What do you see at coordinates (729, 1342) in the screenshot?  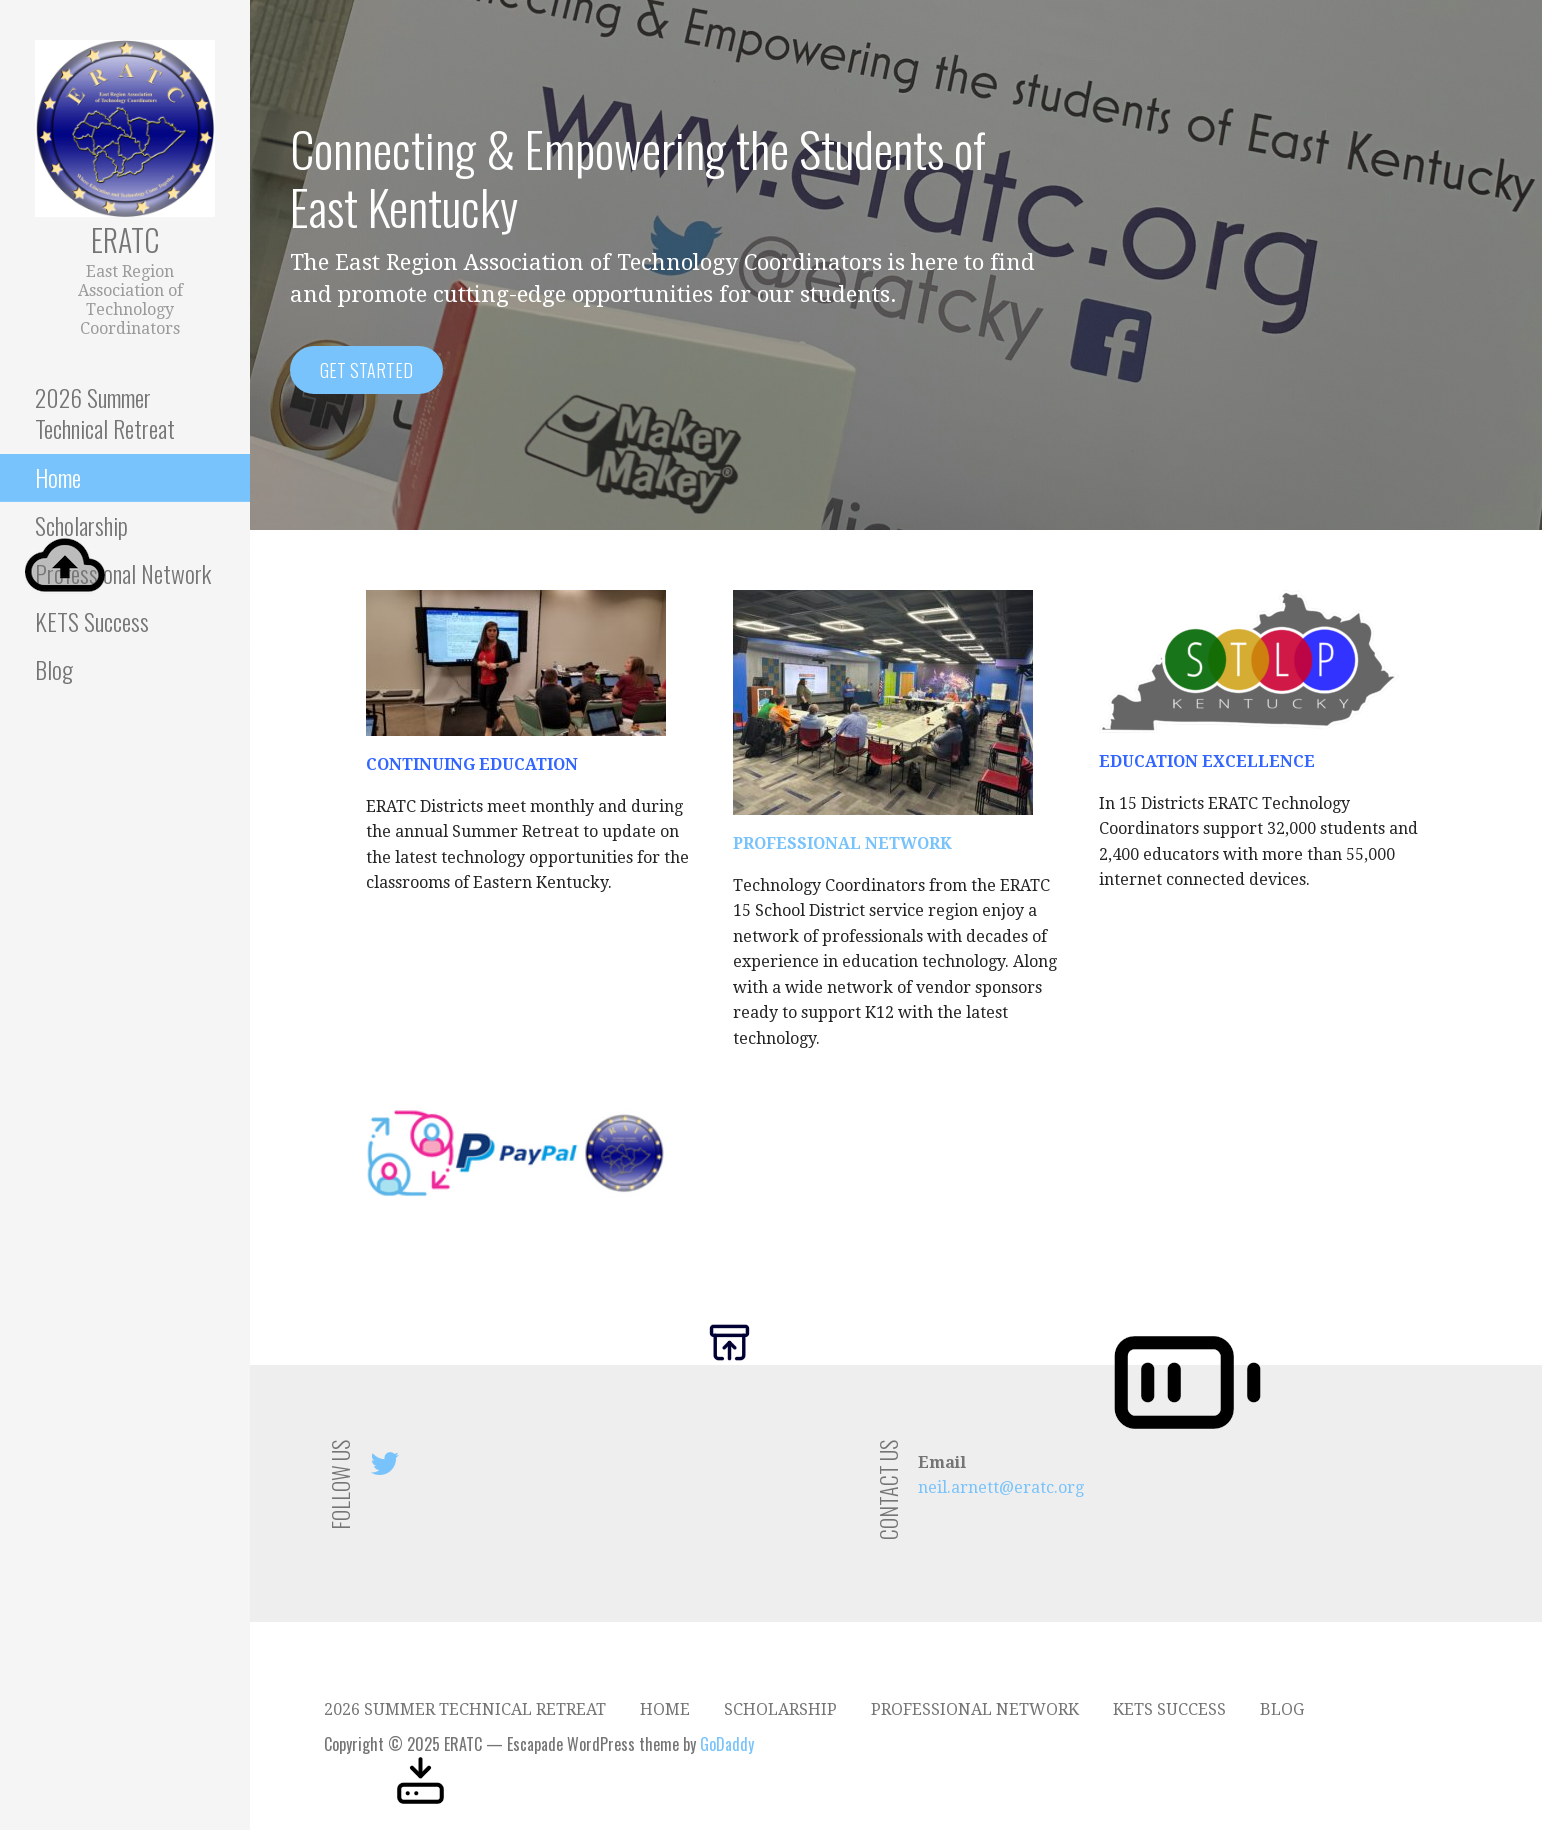 I see `restore item from archive` at bounding box center [729, 1342].